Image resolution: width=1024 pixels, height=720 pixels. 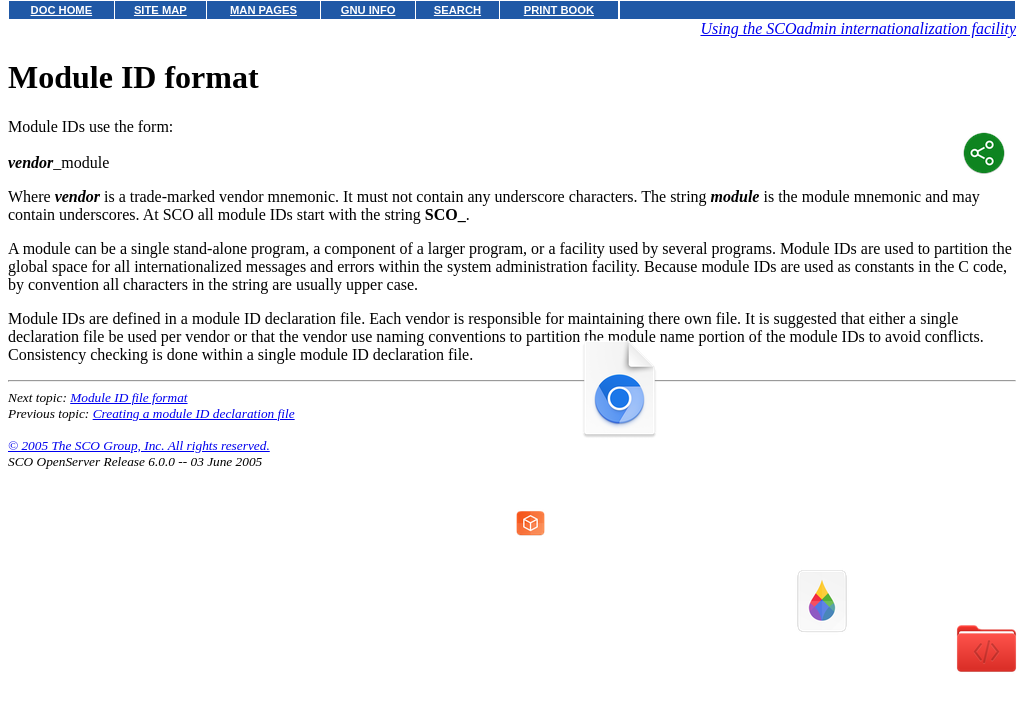 What do you see at coordinates (984, 153) in the screenshot?
I see `access sharing and network preferences` at bounding box center [984, 153].